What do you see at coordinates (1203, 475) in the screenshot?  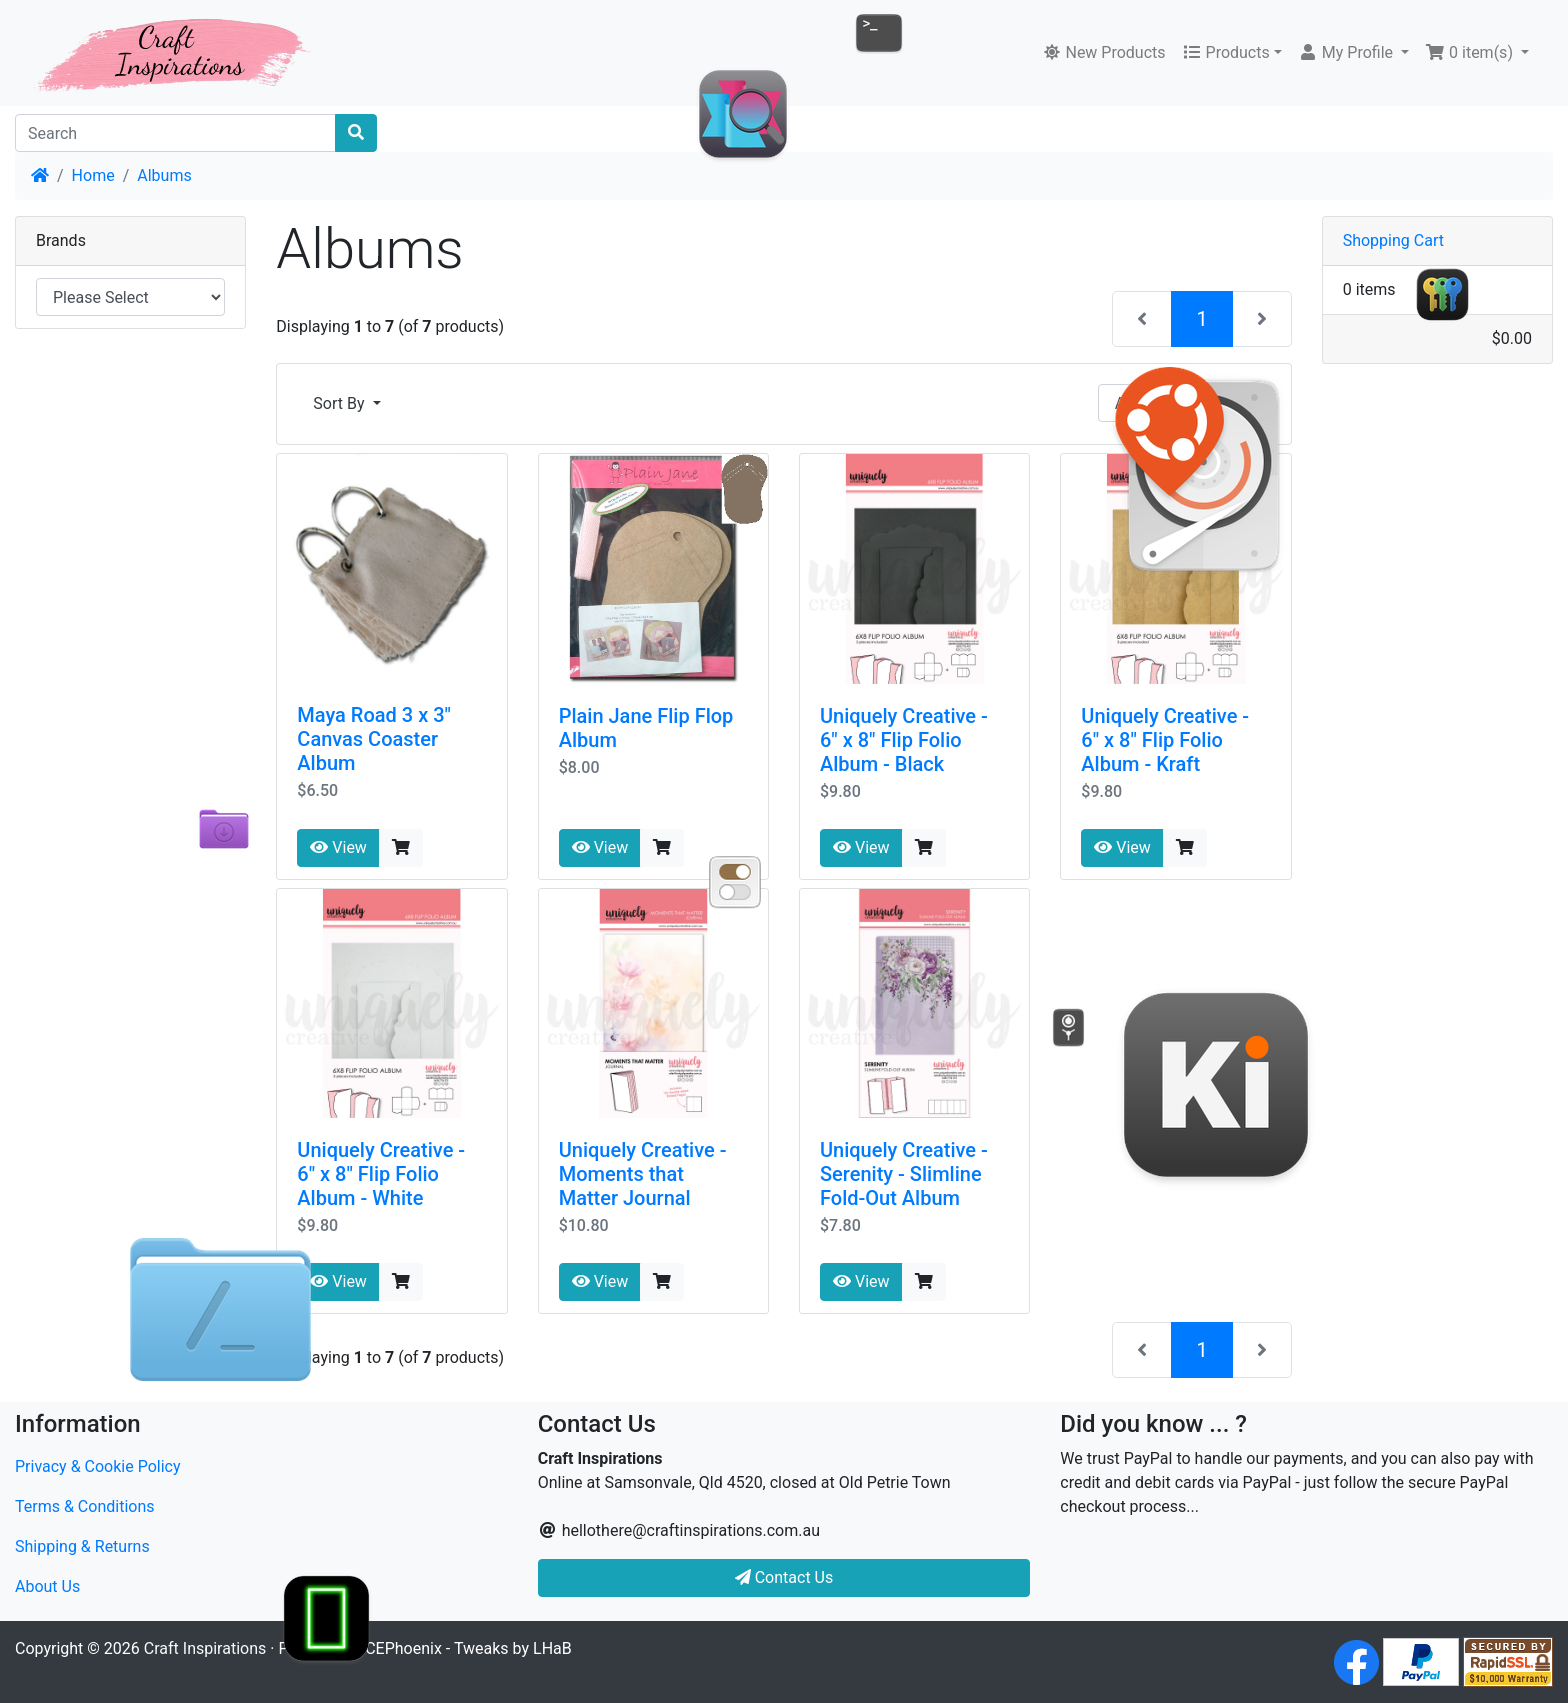 I see `launch the ubiquity installer for ubuntu` at bounding box center [1203, 475].